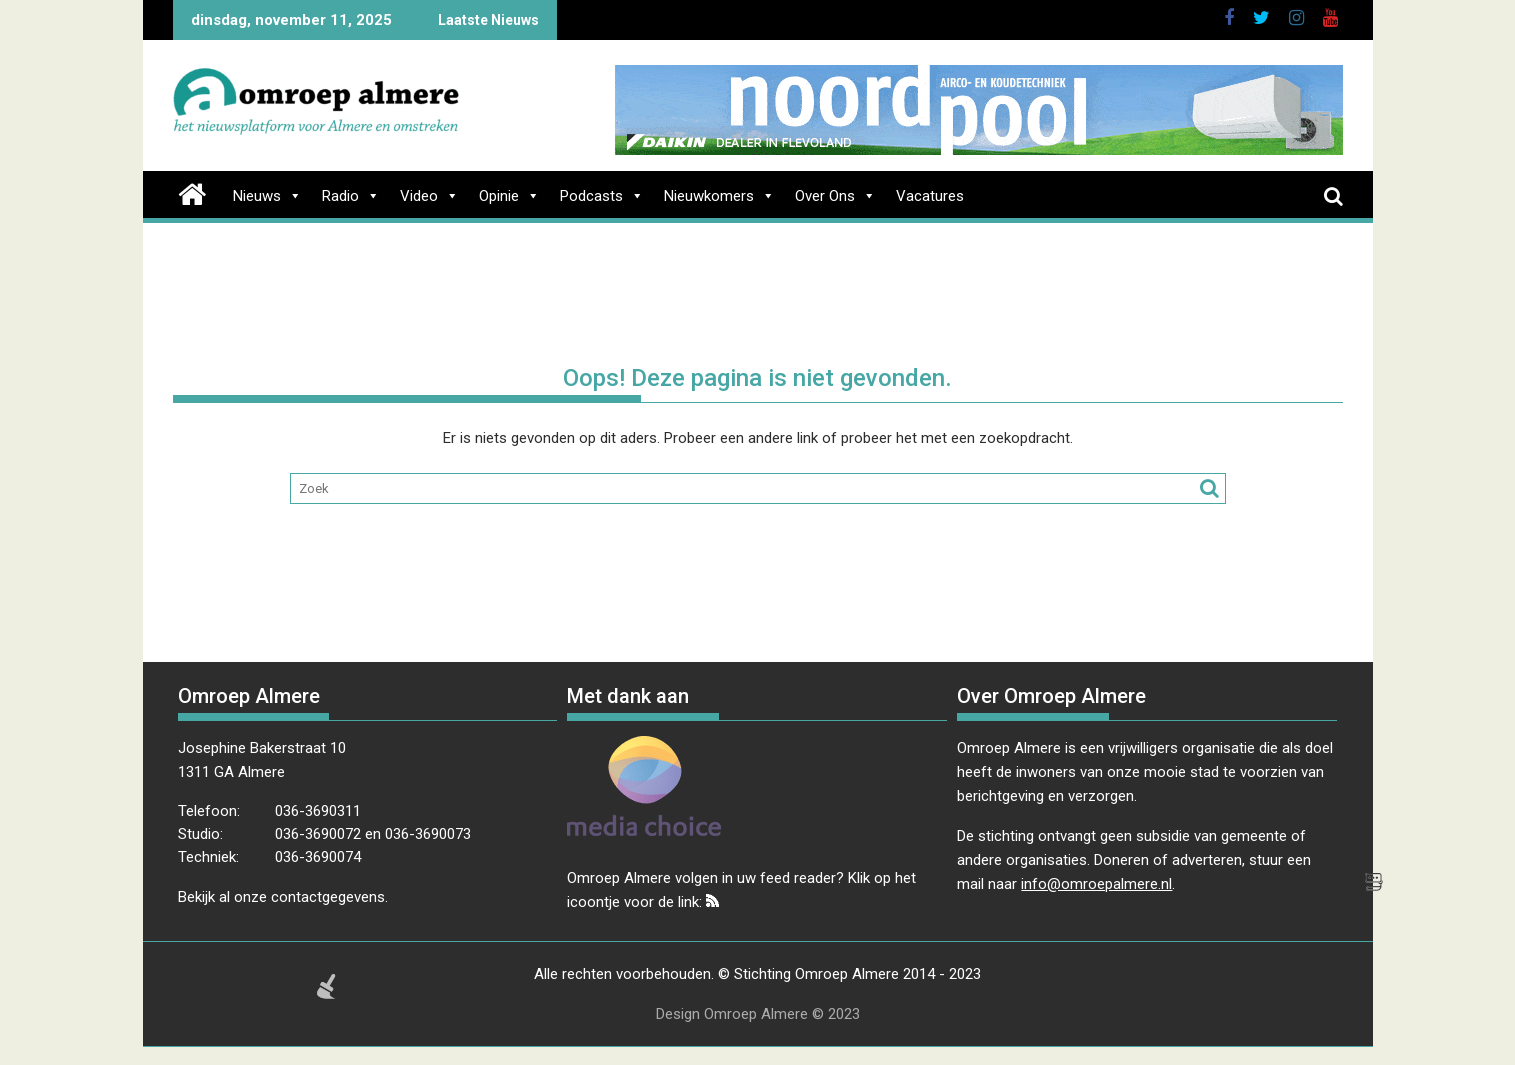 This screenshot has height=1065, width=1515. What do you see at coordinates (328, 988) in the screenshot?
I see `clear all items or entries` at bounding box center [328, 988].